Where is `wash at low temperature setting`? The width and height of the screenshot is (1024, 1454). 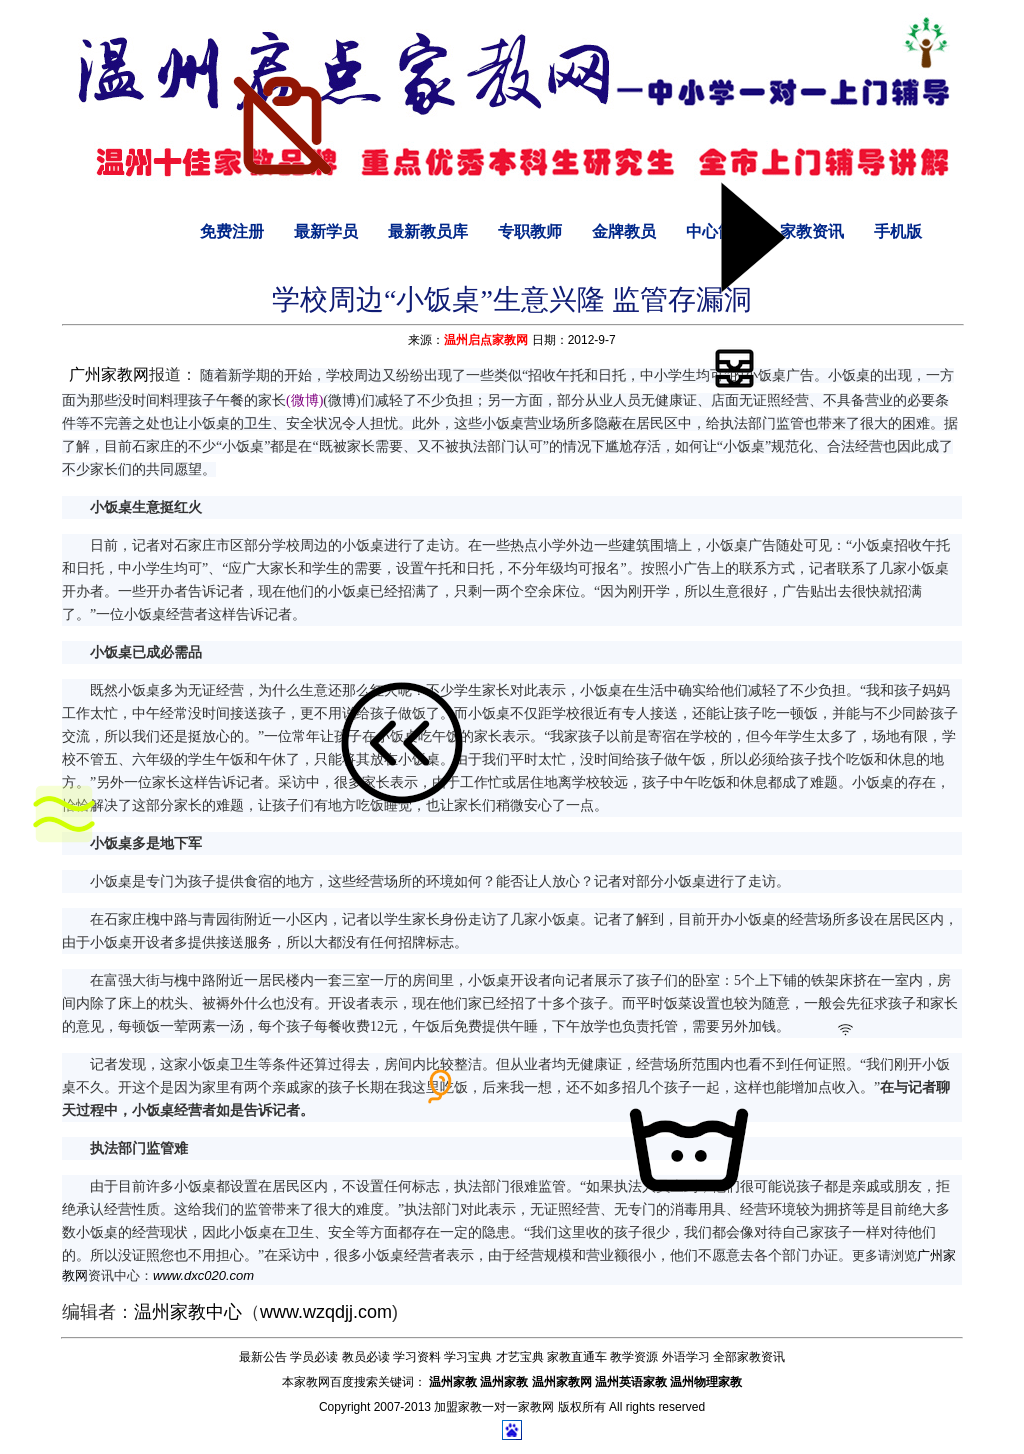 wash at low temperature setting is located at coordinates (689, 1150).